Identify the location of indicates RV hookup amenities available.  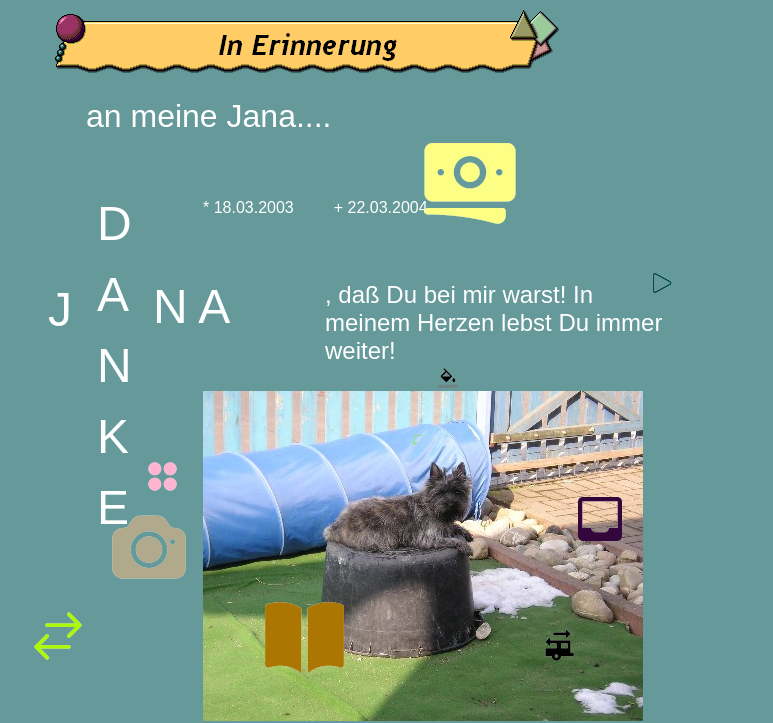
(558, 645).